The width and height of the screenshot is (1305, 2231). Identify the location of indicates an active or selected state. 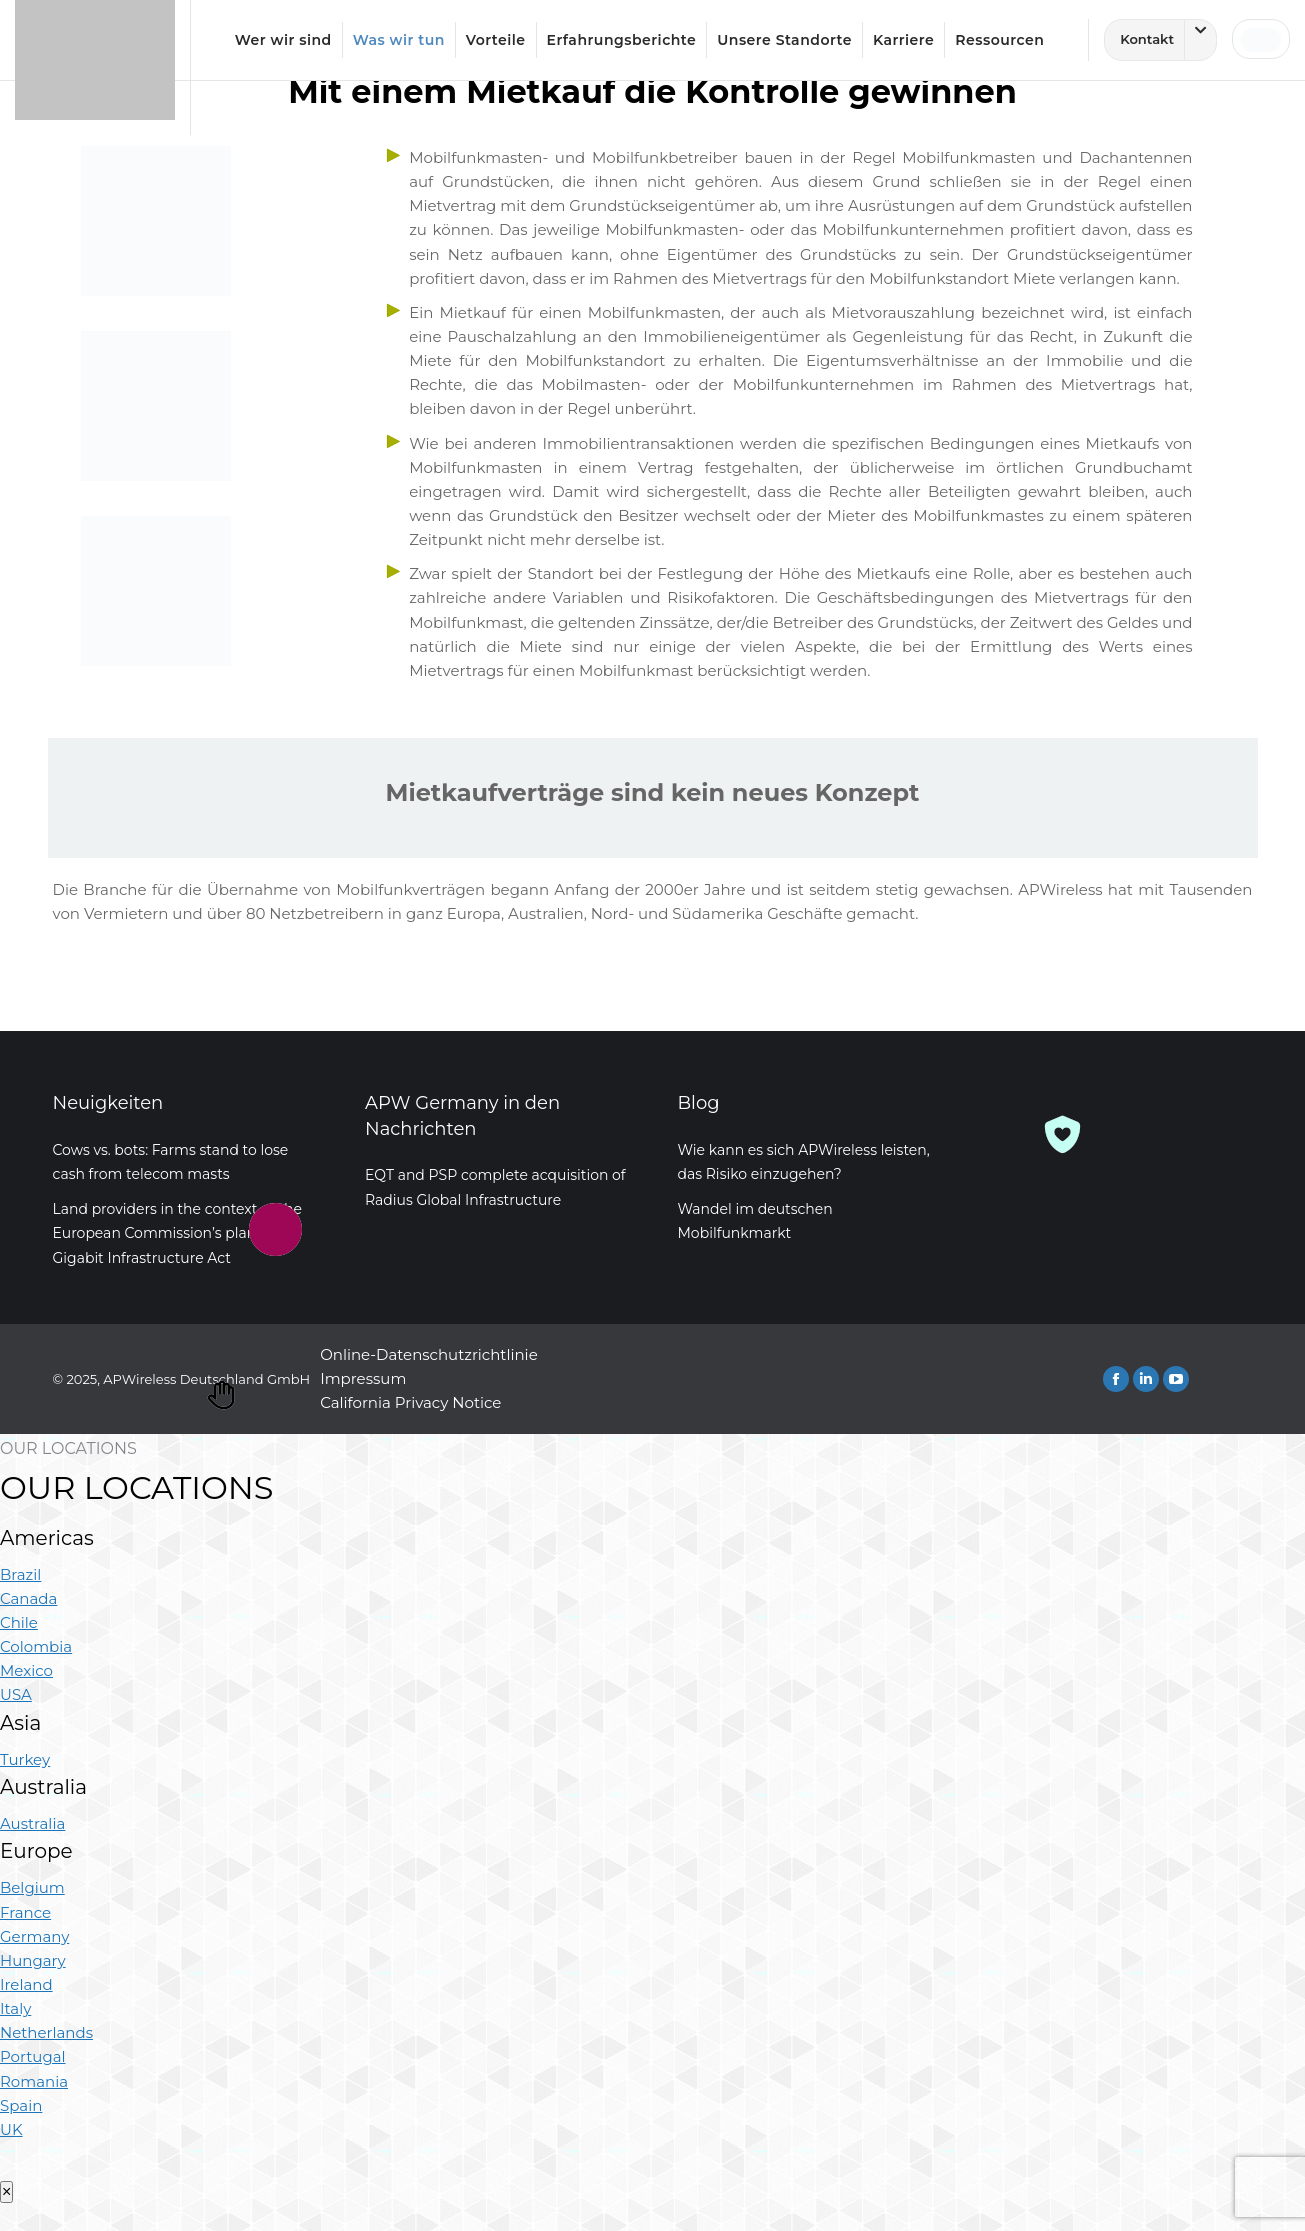
(275, 1229).